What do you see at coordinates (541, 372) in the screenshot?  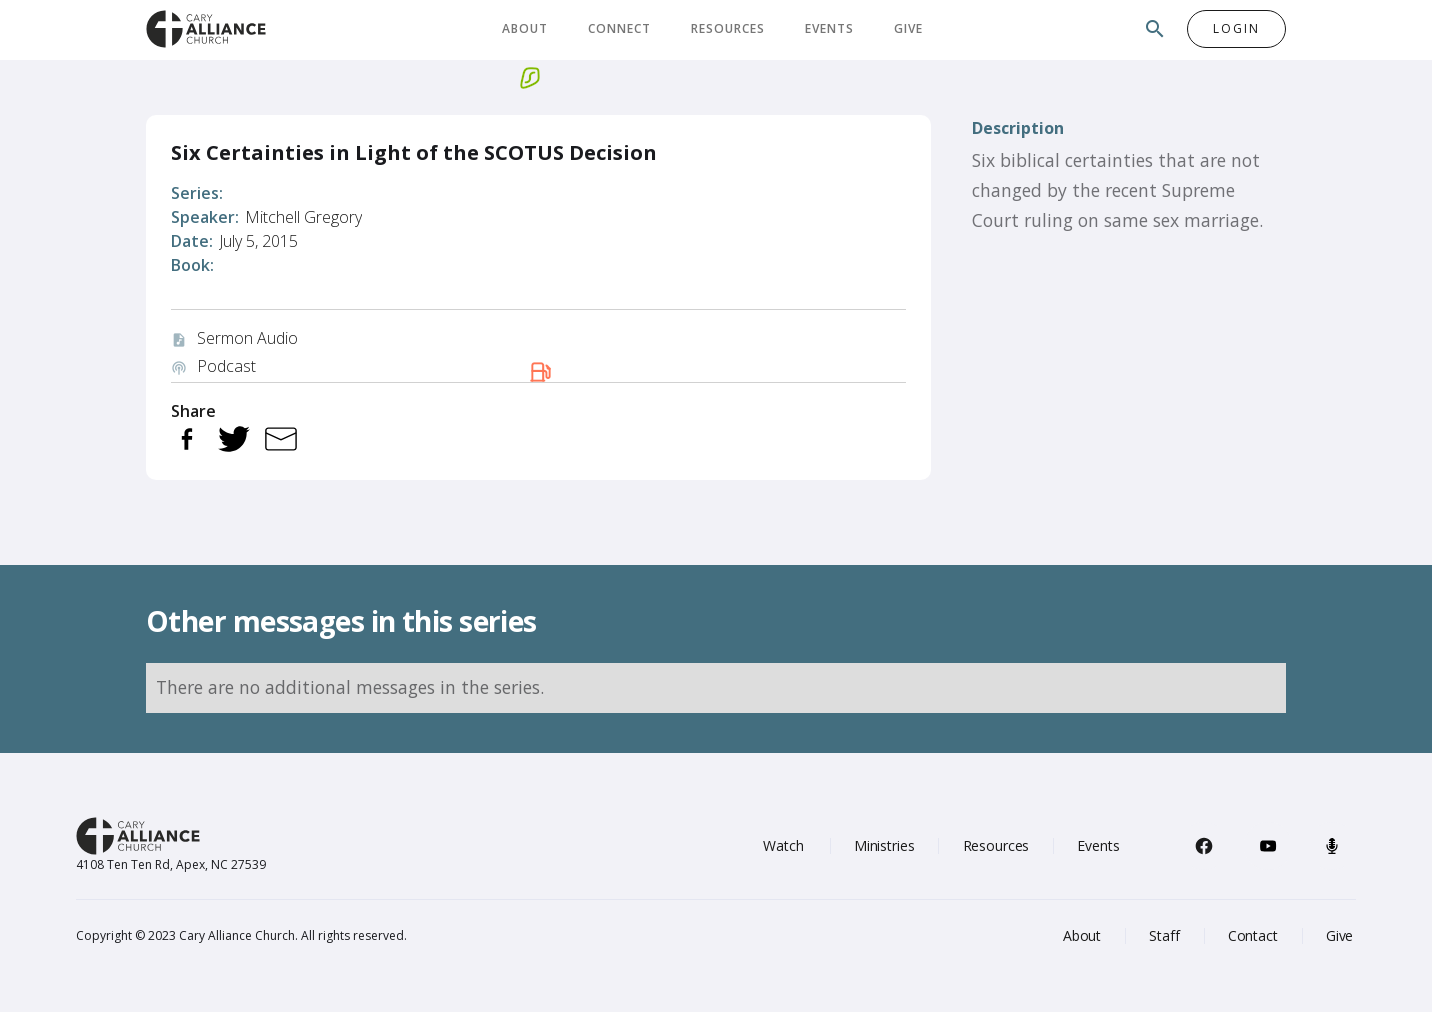 I see `find nearby gas stations` at bounding box center [541, 372].